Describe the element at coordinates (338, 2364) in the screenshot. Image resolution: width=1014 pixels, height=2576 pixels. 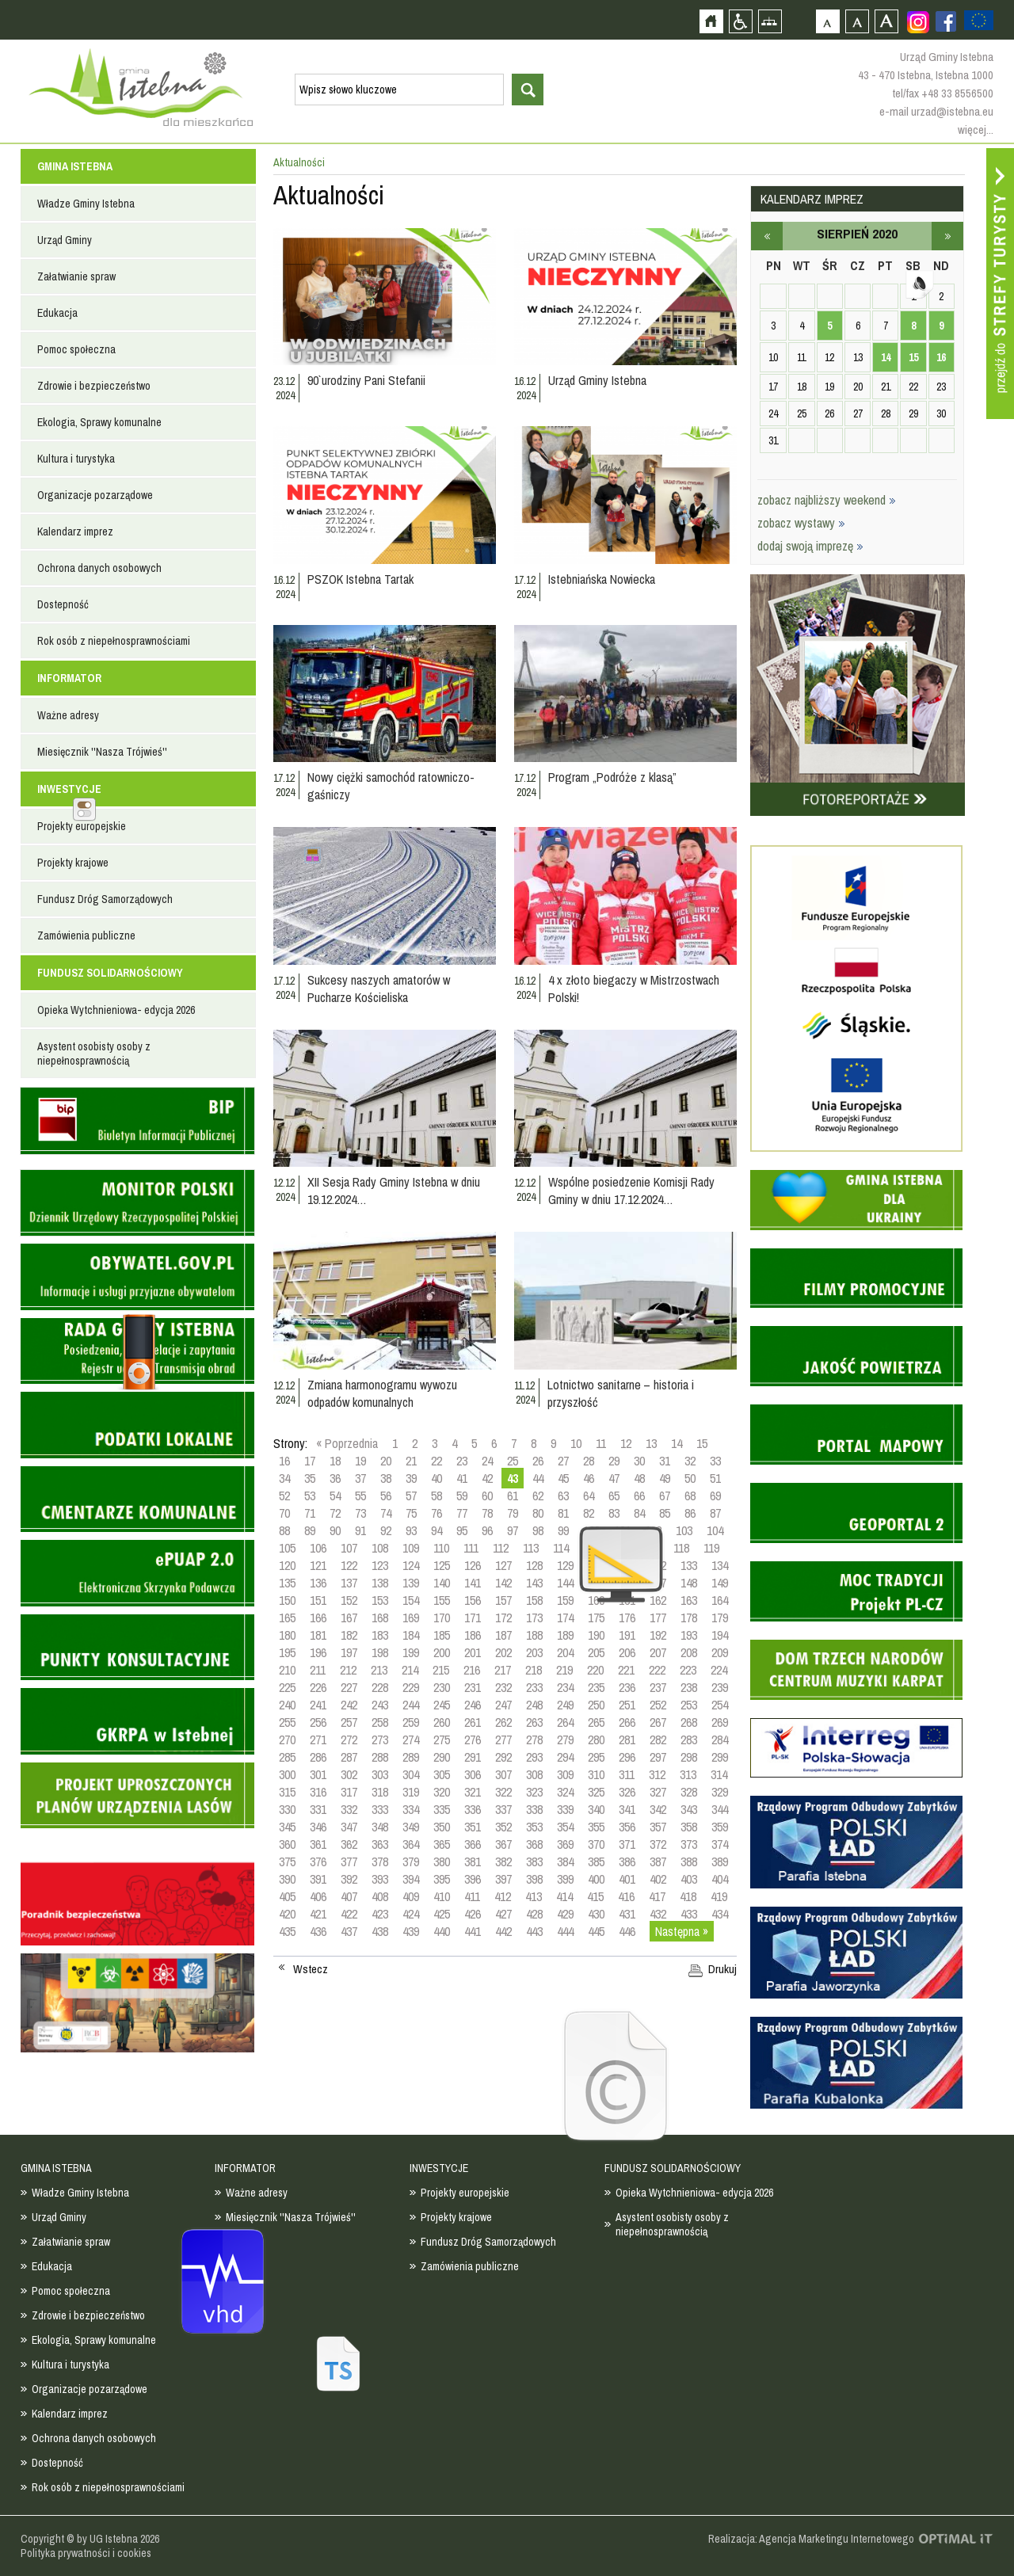
I see `typescript source code file` at that location.